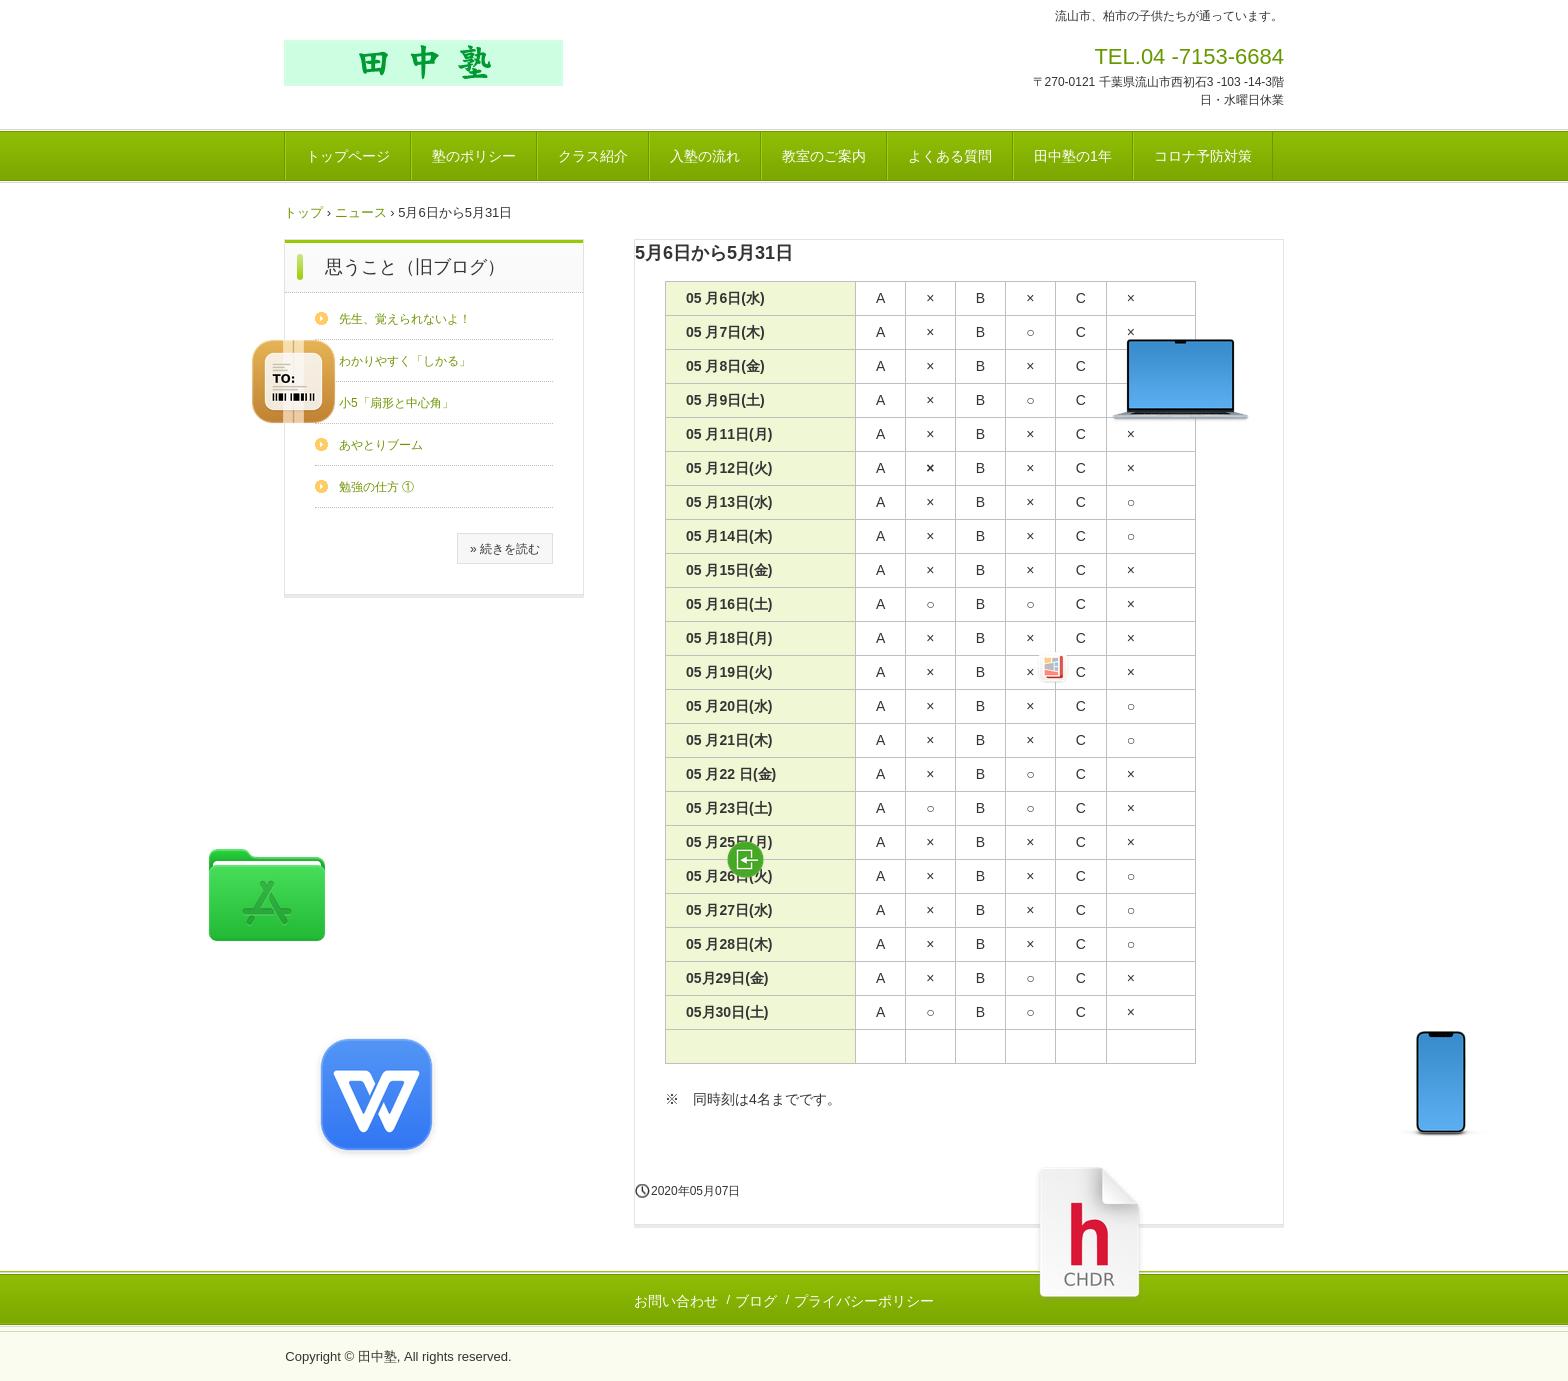 The height and width of the screenshot is (1381, 1568). What do you see at coordinates (293, 381) in the screenshot?
I see `open file roller archive manager` at bounding box center [293, 381].